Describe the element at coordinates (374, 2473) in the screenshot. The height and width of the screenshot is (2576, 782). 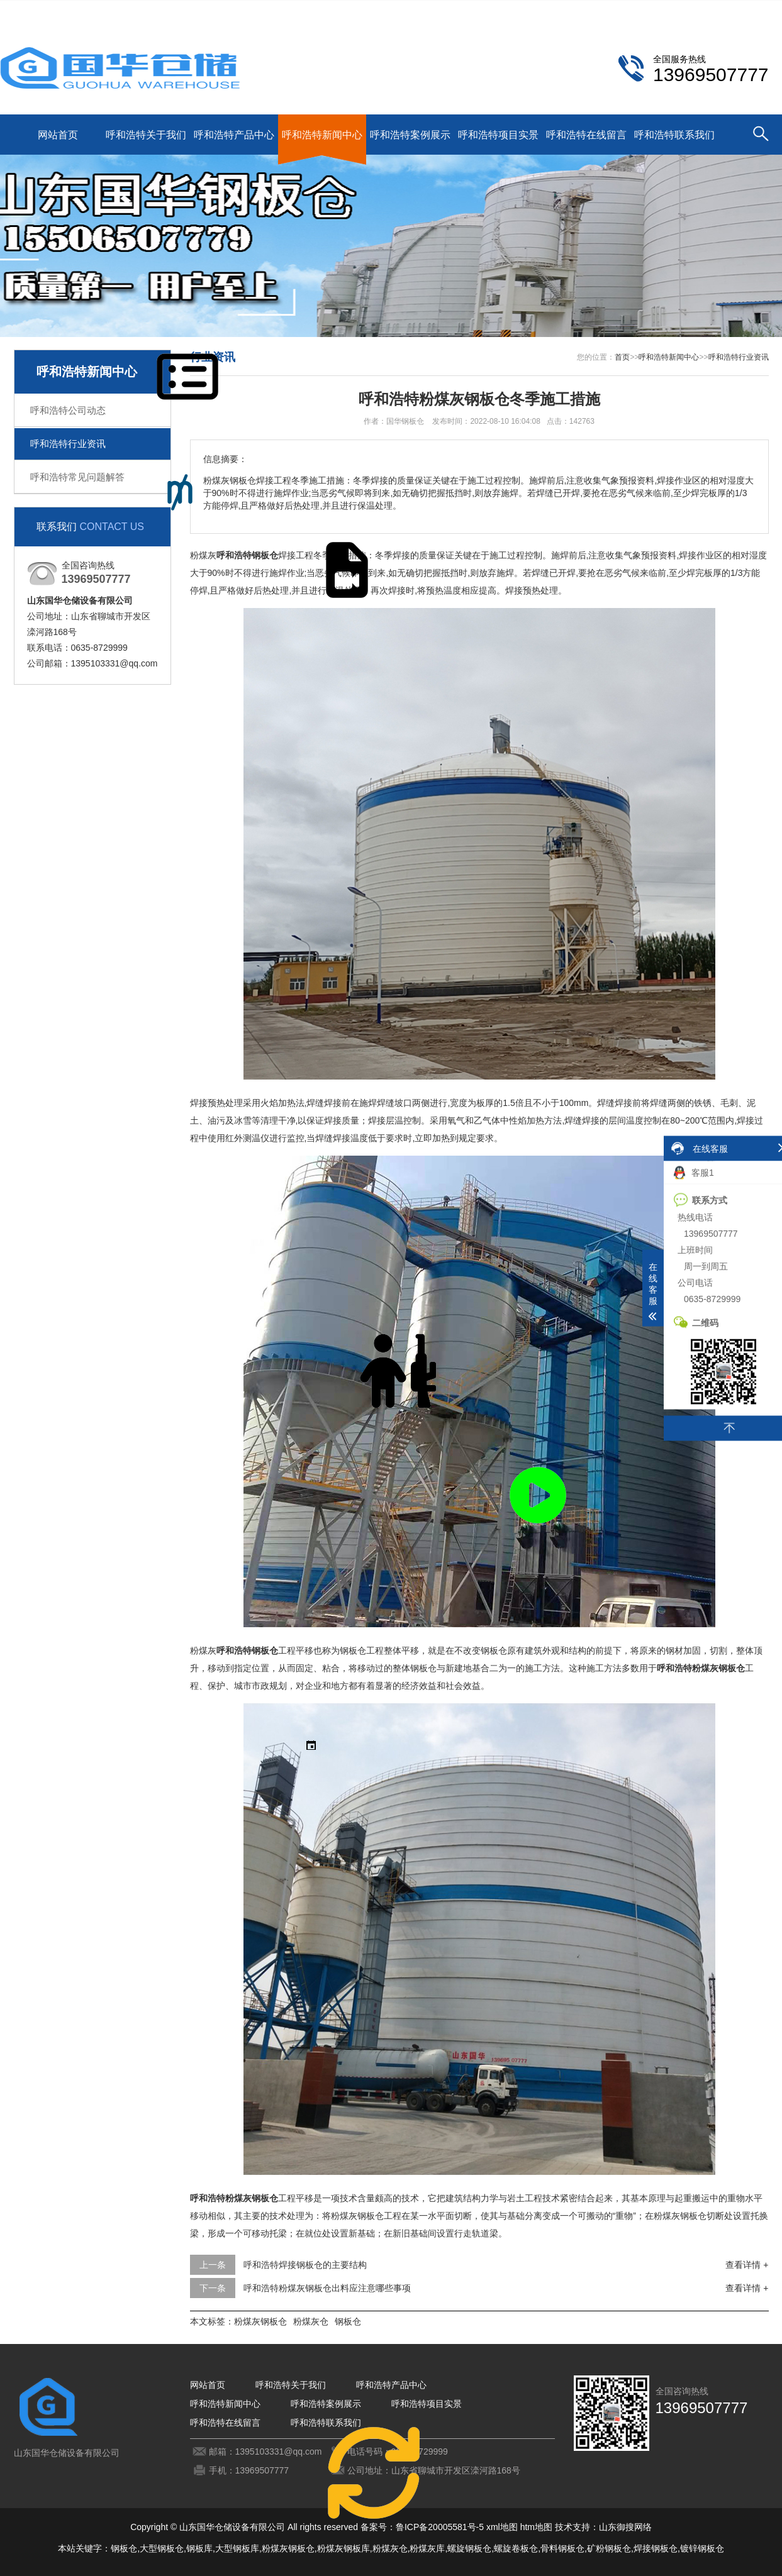
I see `refresh the current page or content` at that location.